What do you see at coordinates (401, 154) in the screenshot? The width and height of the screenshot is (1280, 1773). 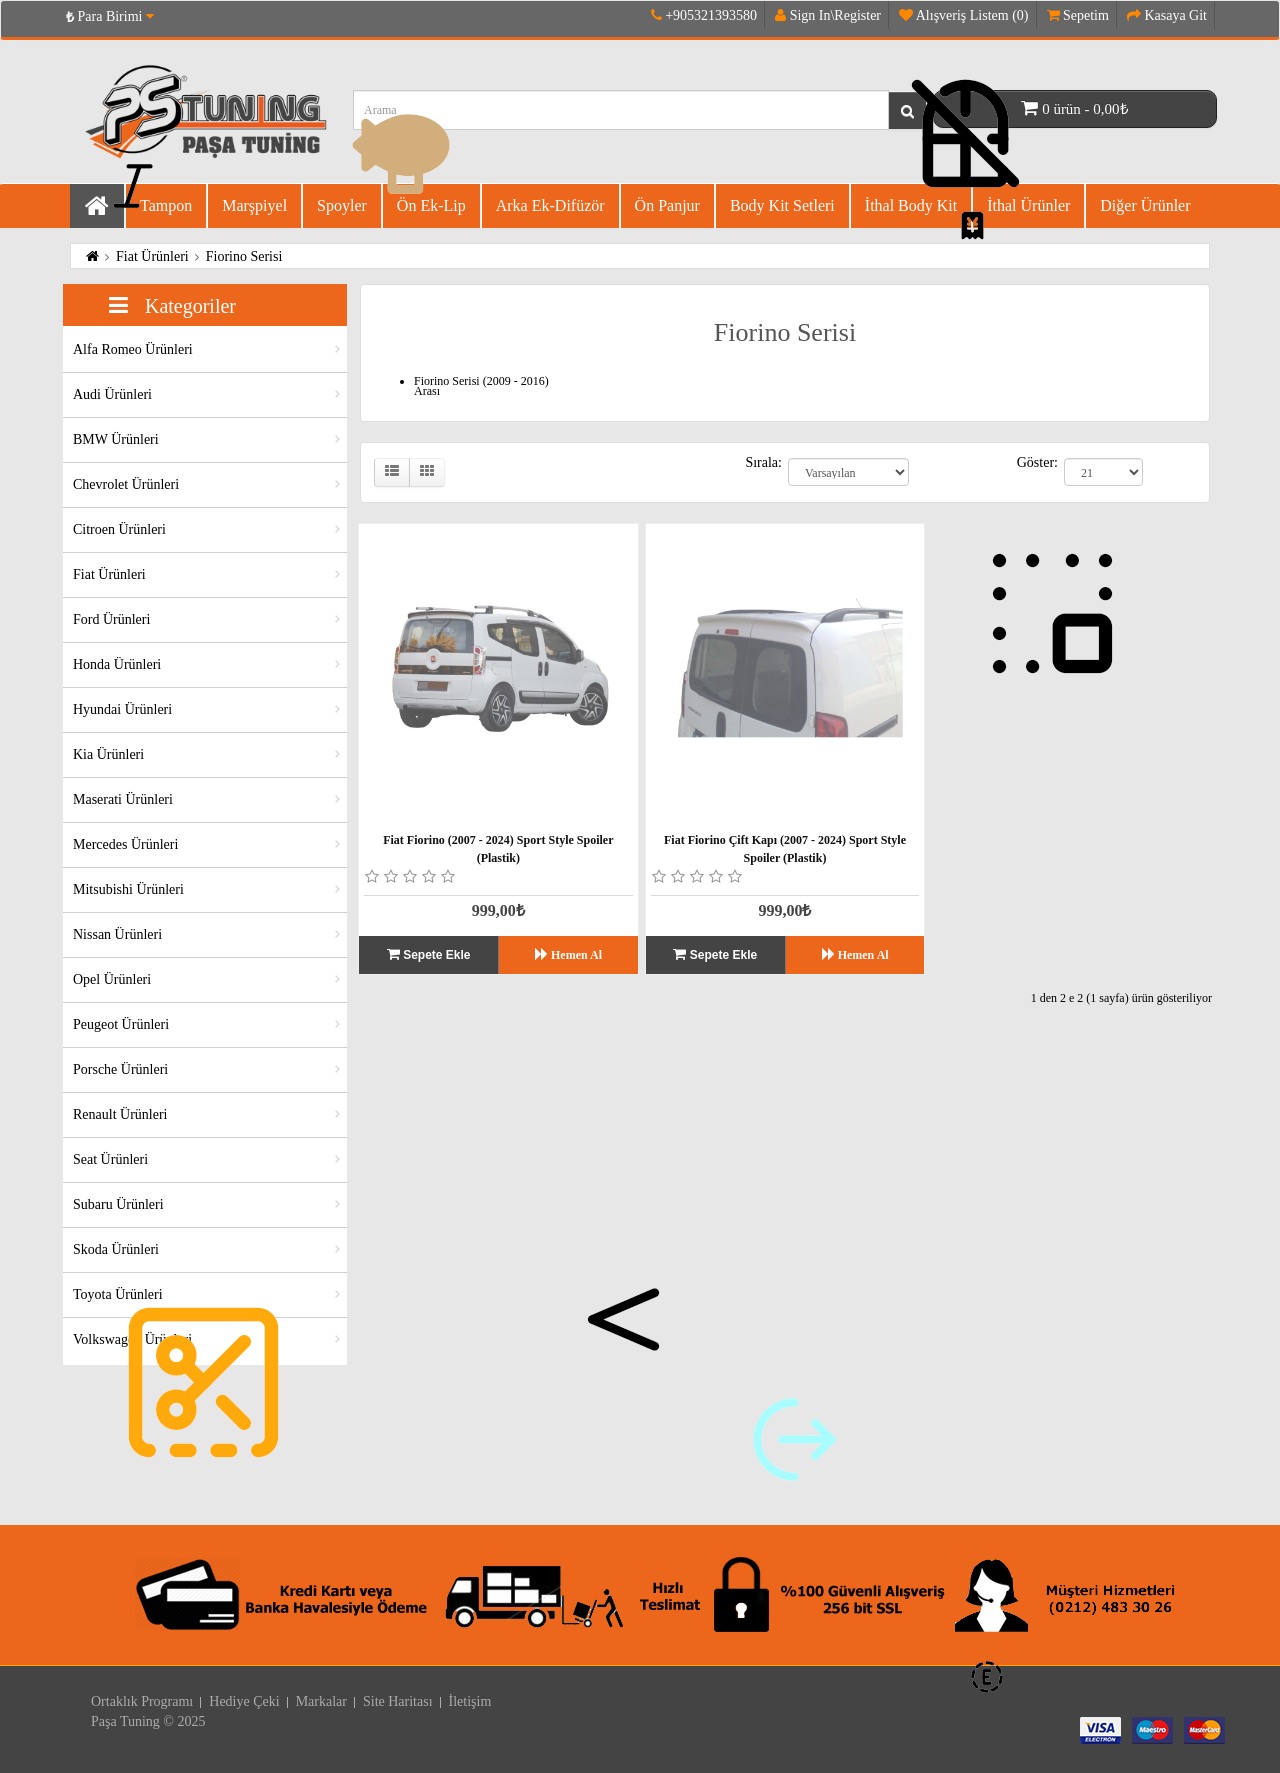 I see `access airship or blimp travel options` at bounding box center [401, 154].